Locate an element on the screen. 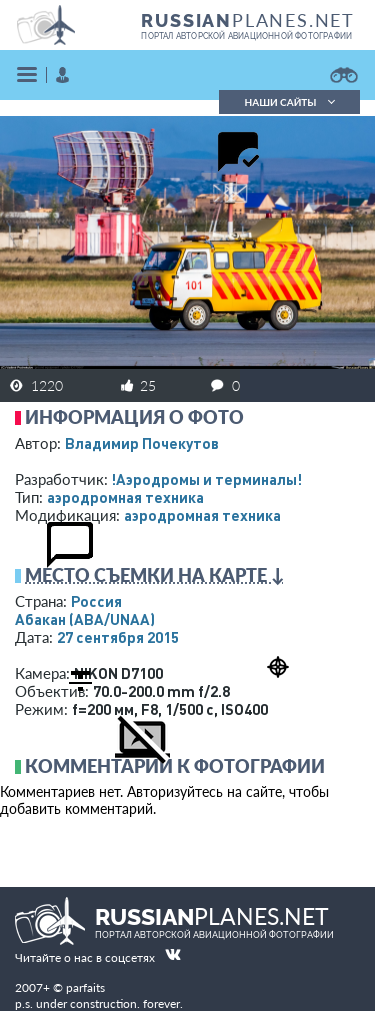 This screenshot has width=375, height=1011. message has been read is located at coordinates (238, 152).